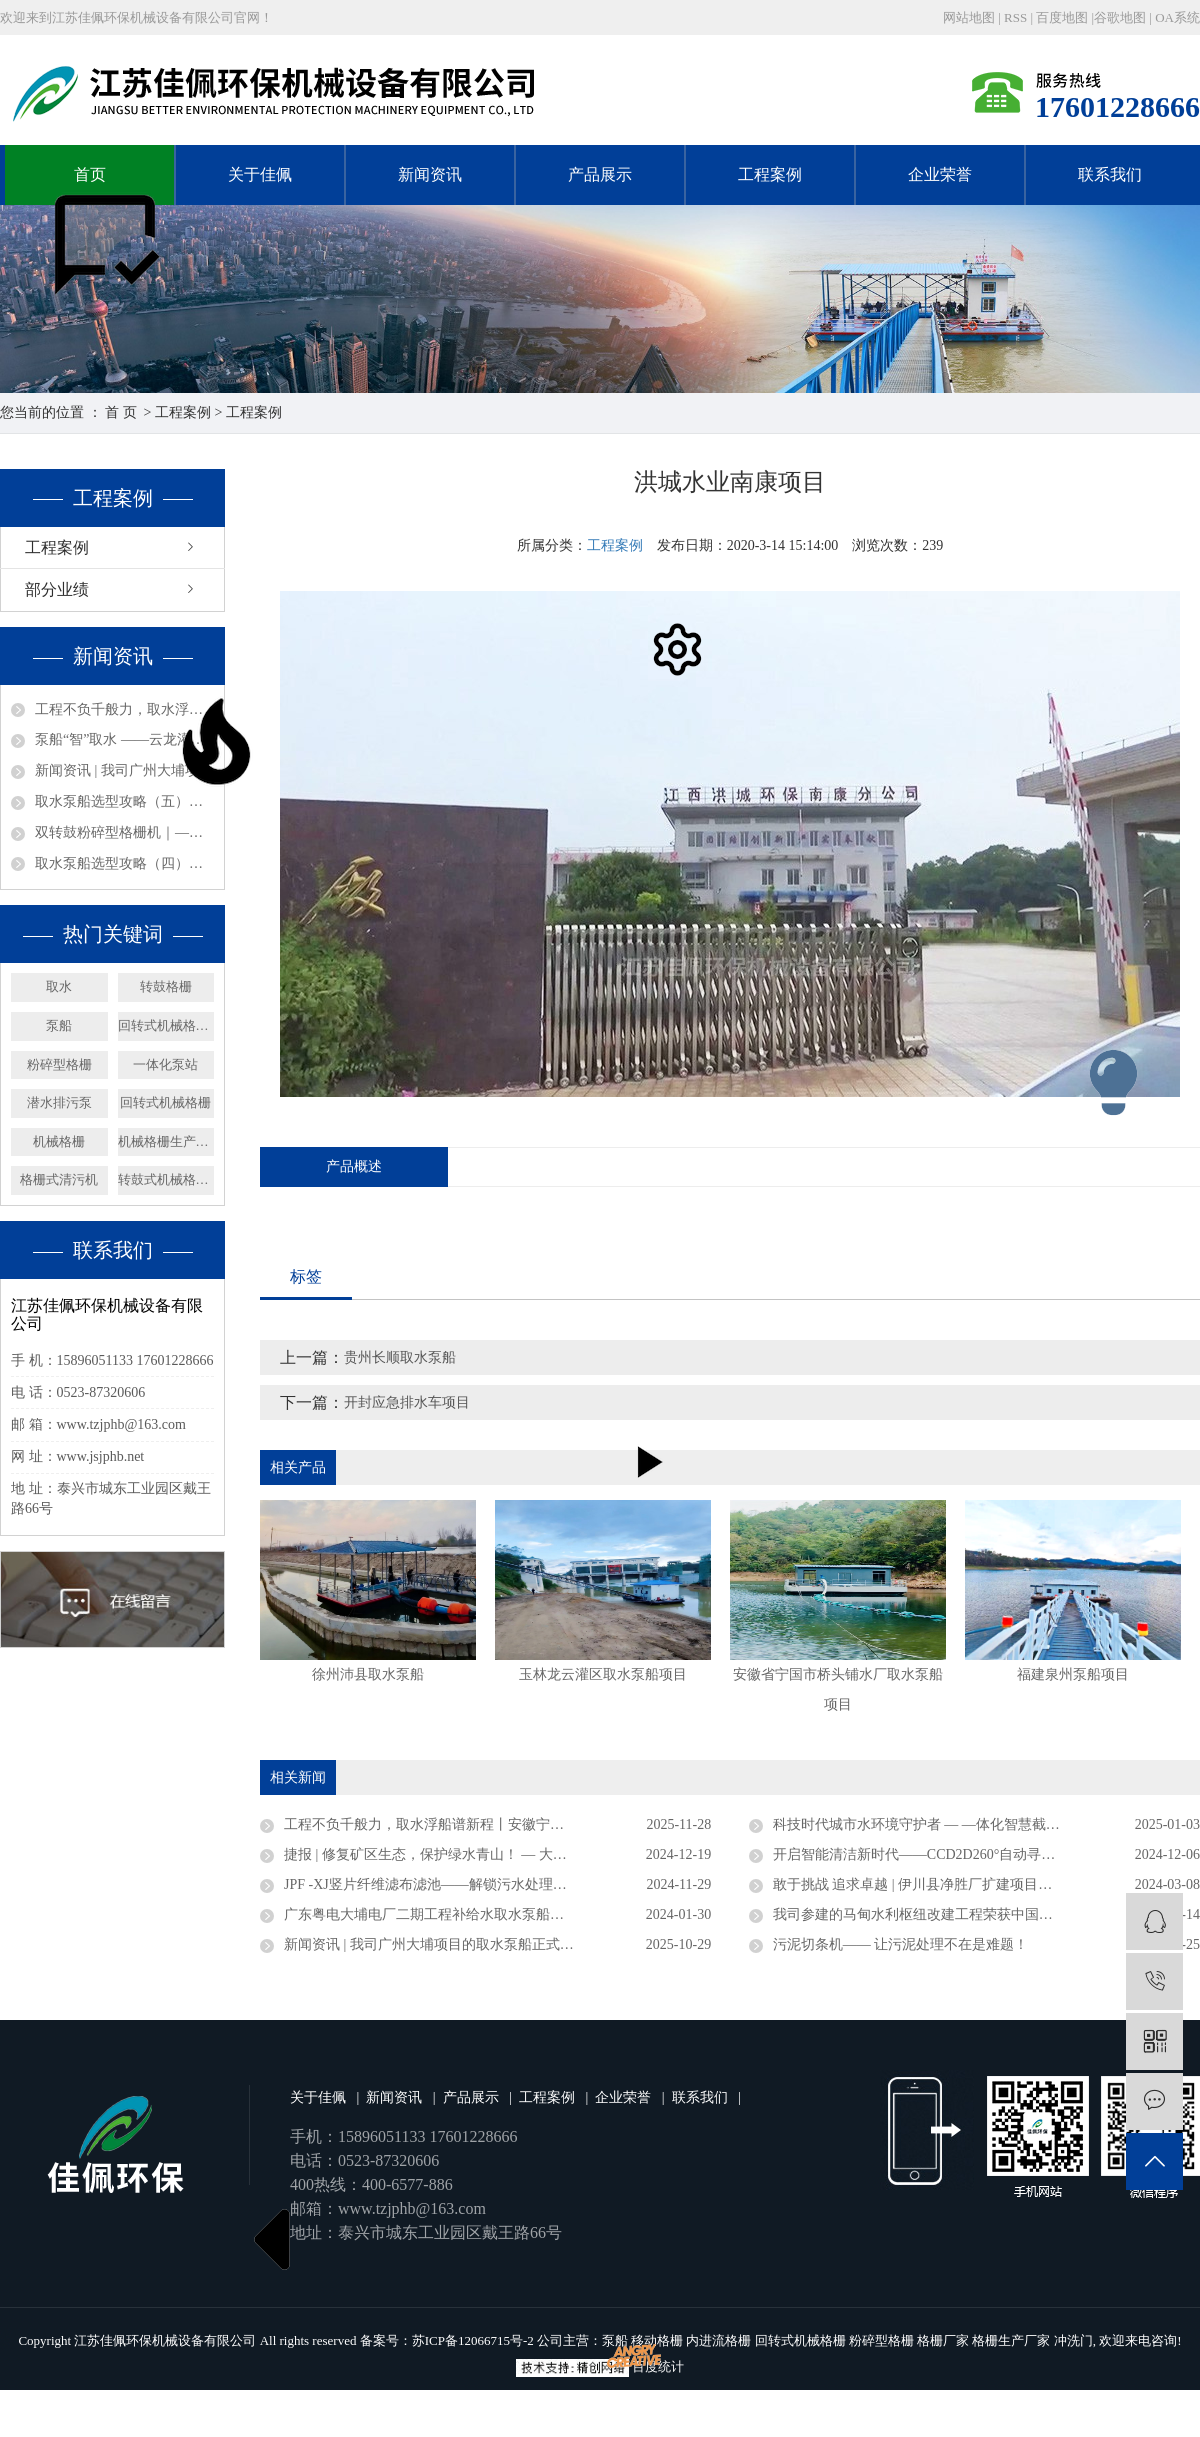 This screenshot has width=1200, height=2437. I want to click on Angry Creative company logo, so click(634, 2356).